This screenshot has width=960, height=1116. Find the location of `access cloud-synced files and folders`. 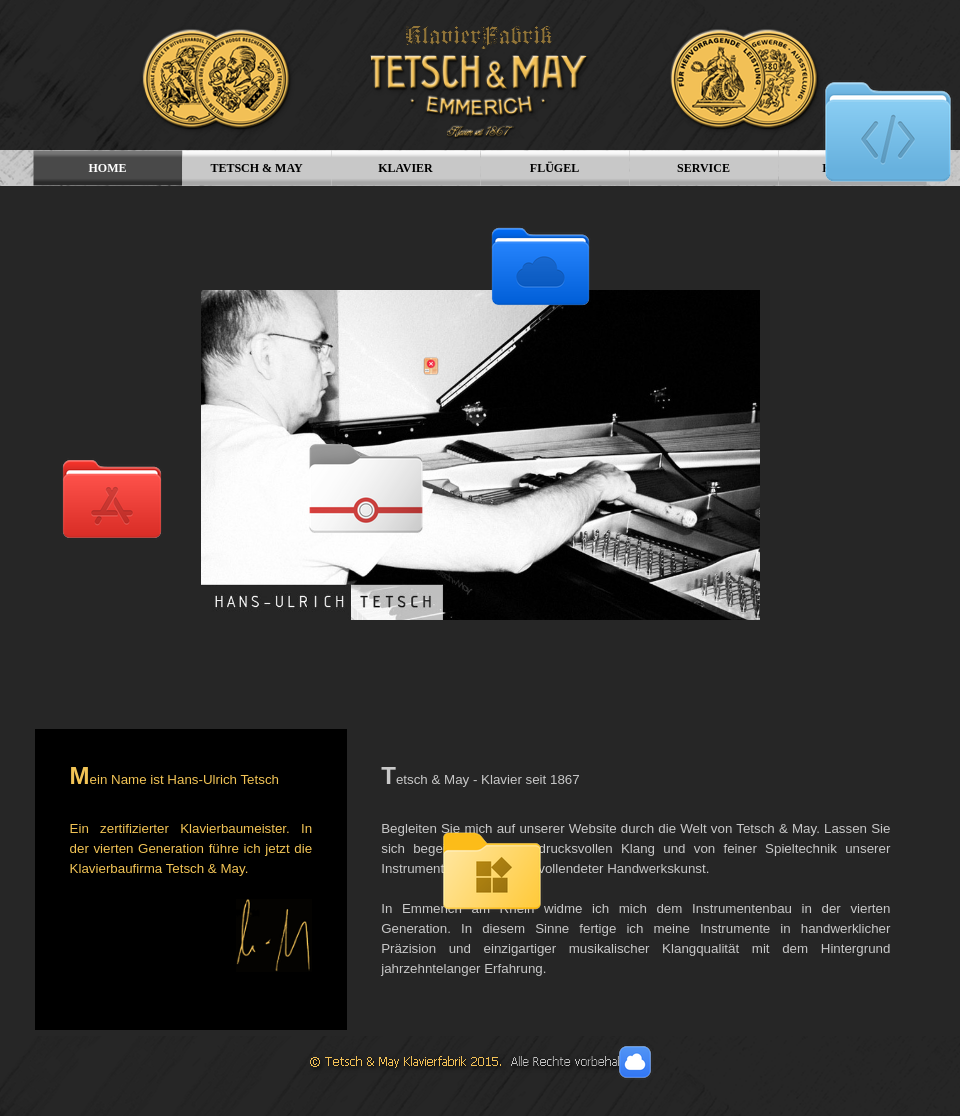

access cloud-synced files and folders is located at coordinates (540, 266).